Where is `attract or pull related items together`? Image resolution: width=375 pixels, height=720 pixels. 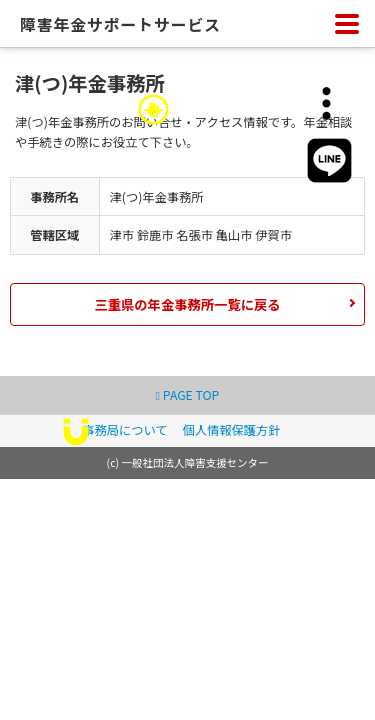
attract or pull related items together is located at coordinates (76, 431).